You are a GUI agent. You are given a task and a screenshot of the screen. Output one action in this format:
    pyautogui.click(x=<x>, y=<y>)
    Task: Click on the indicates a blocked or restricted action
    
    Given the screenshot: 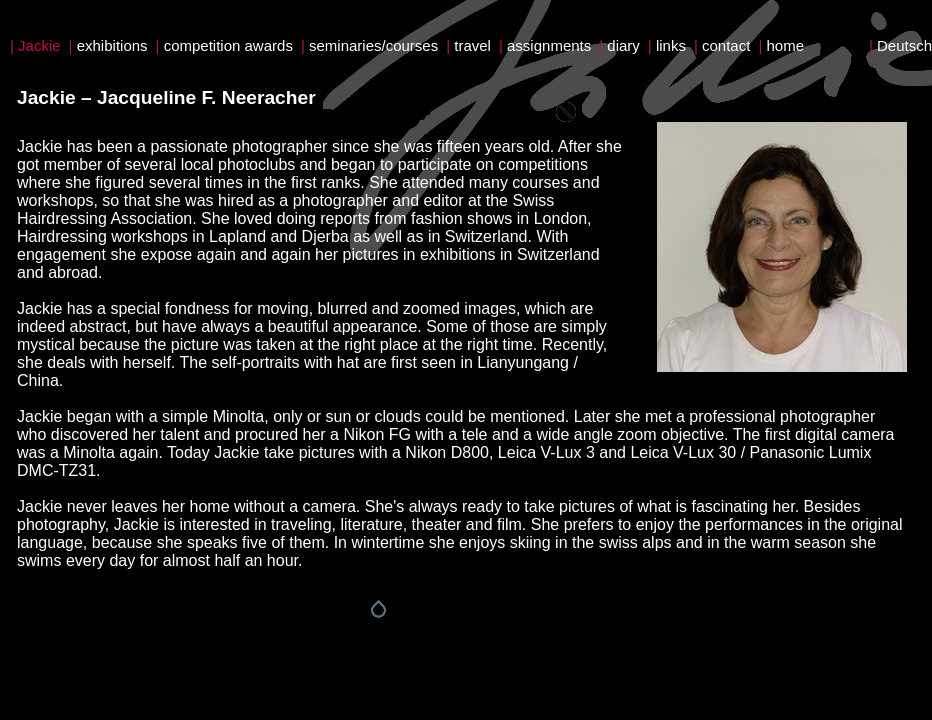 What is the action you would take?
    pyautogui.click(x=566, y=112)
    